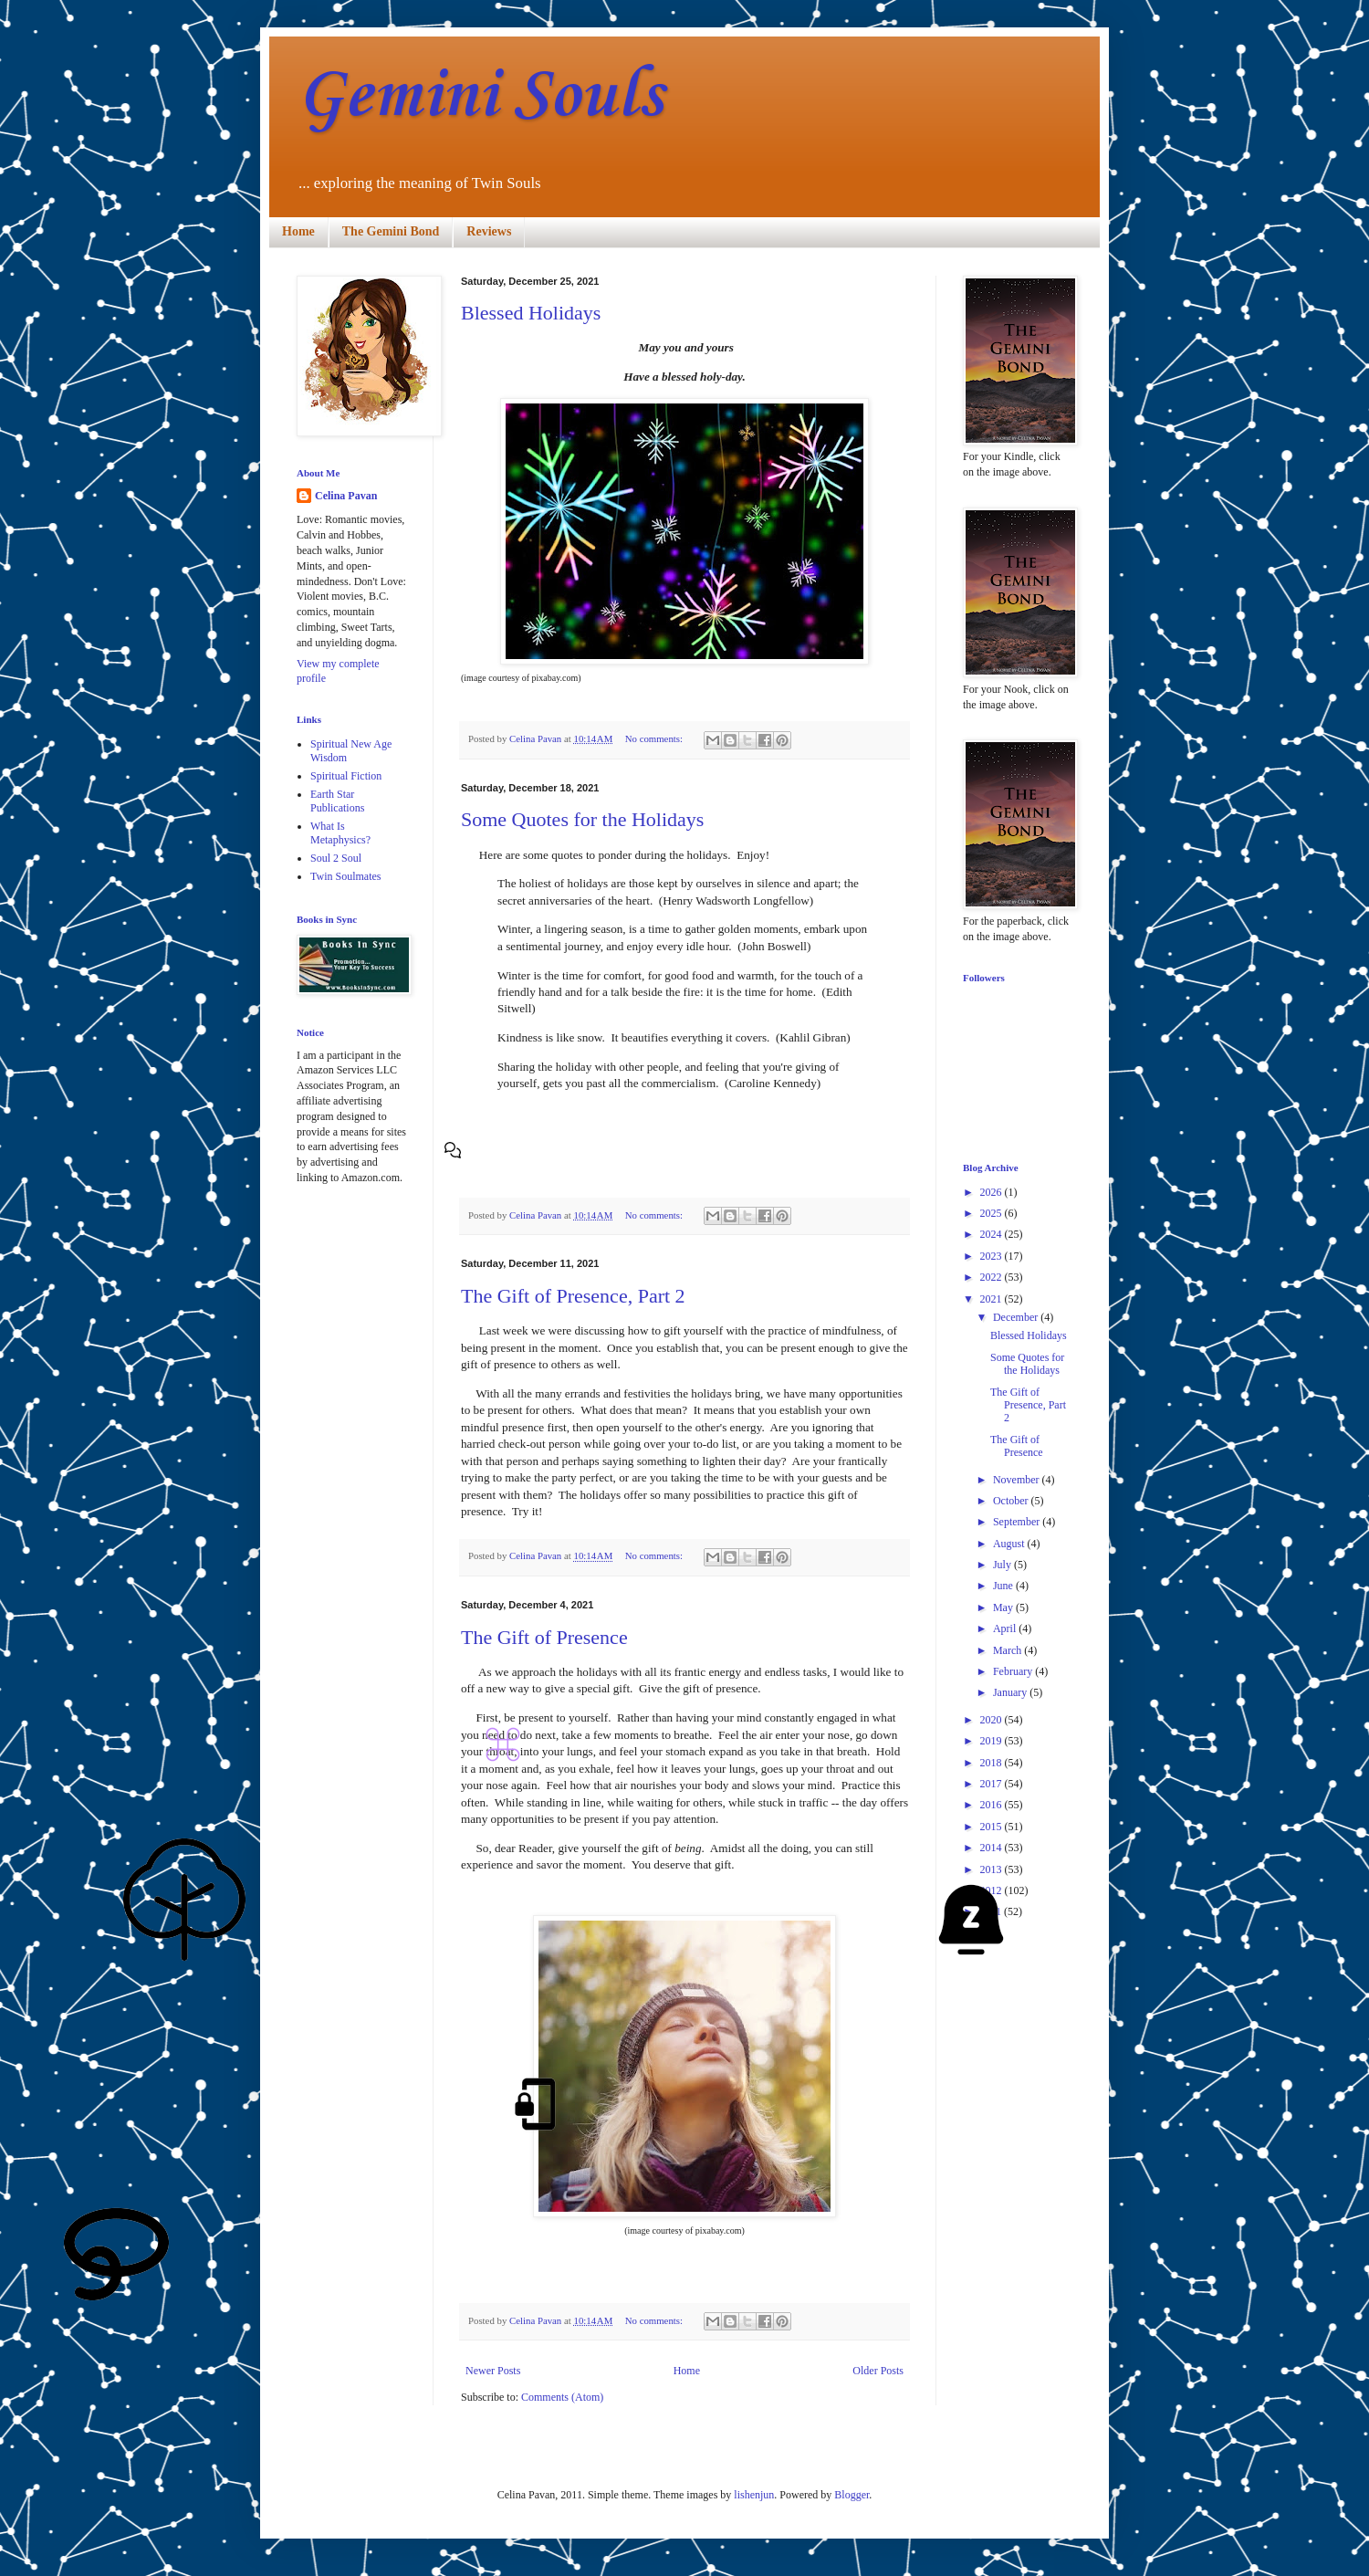  I want to click on enable device lock for linked phones, so click(534, 2104).